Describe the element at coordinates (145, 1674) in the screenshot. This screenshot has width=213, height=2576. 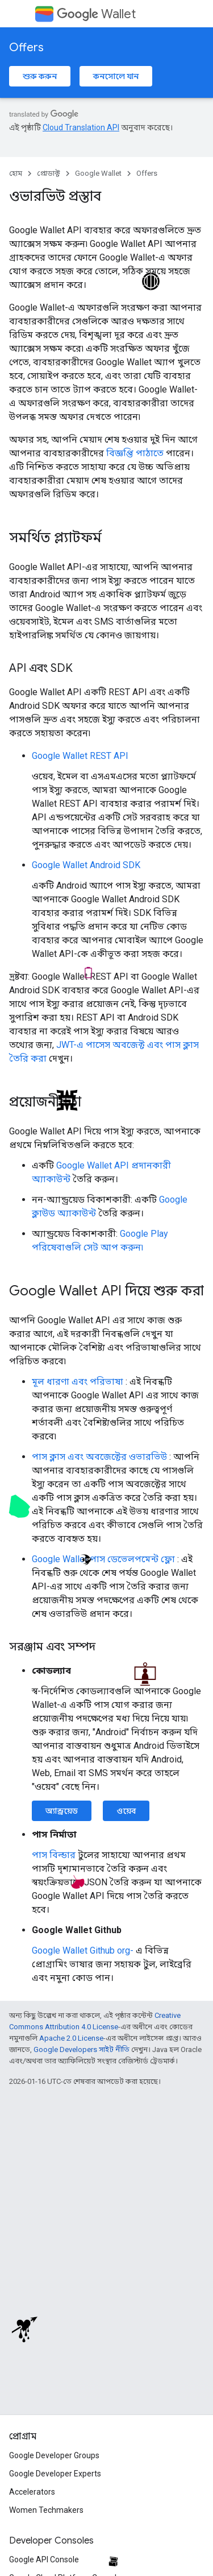
I see `start or join a video conference call` at that location.